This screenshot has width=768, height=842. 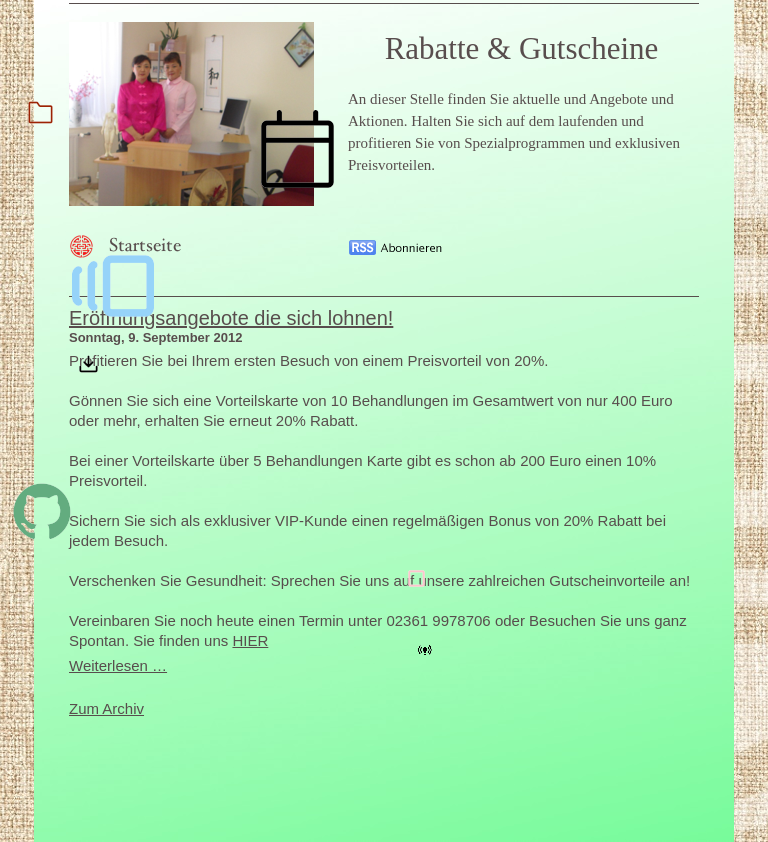 I want to click on view calendar or scheduled events, so click(x=297, y=151).